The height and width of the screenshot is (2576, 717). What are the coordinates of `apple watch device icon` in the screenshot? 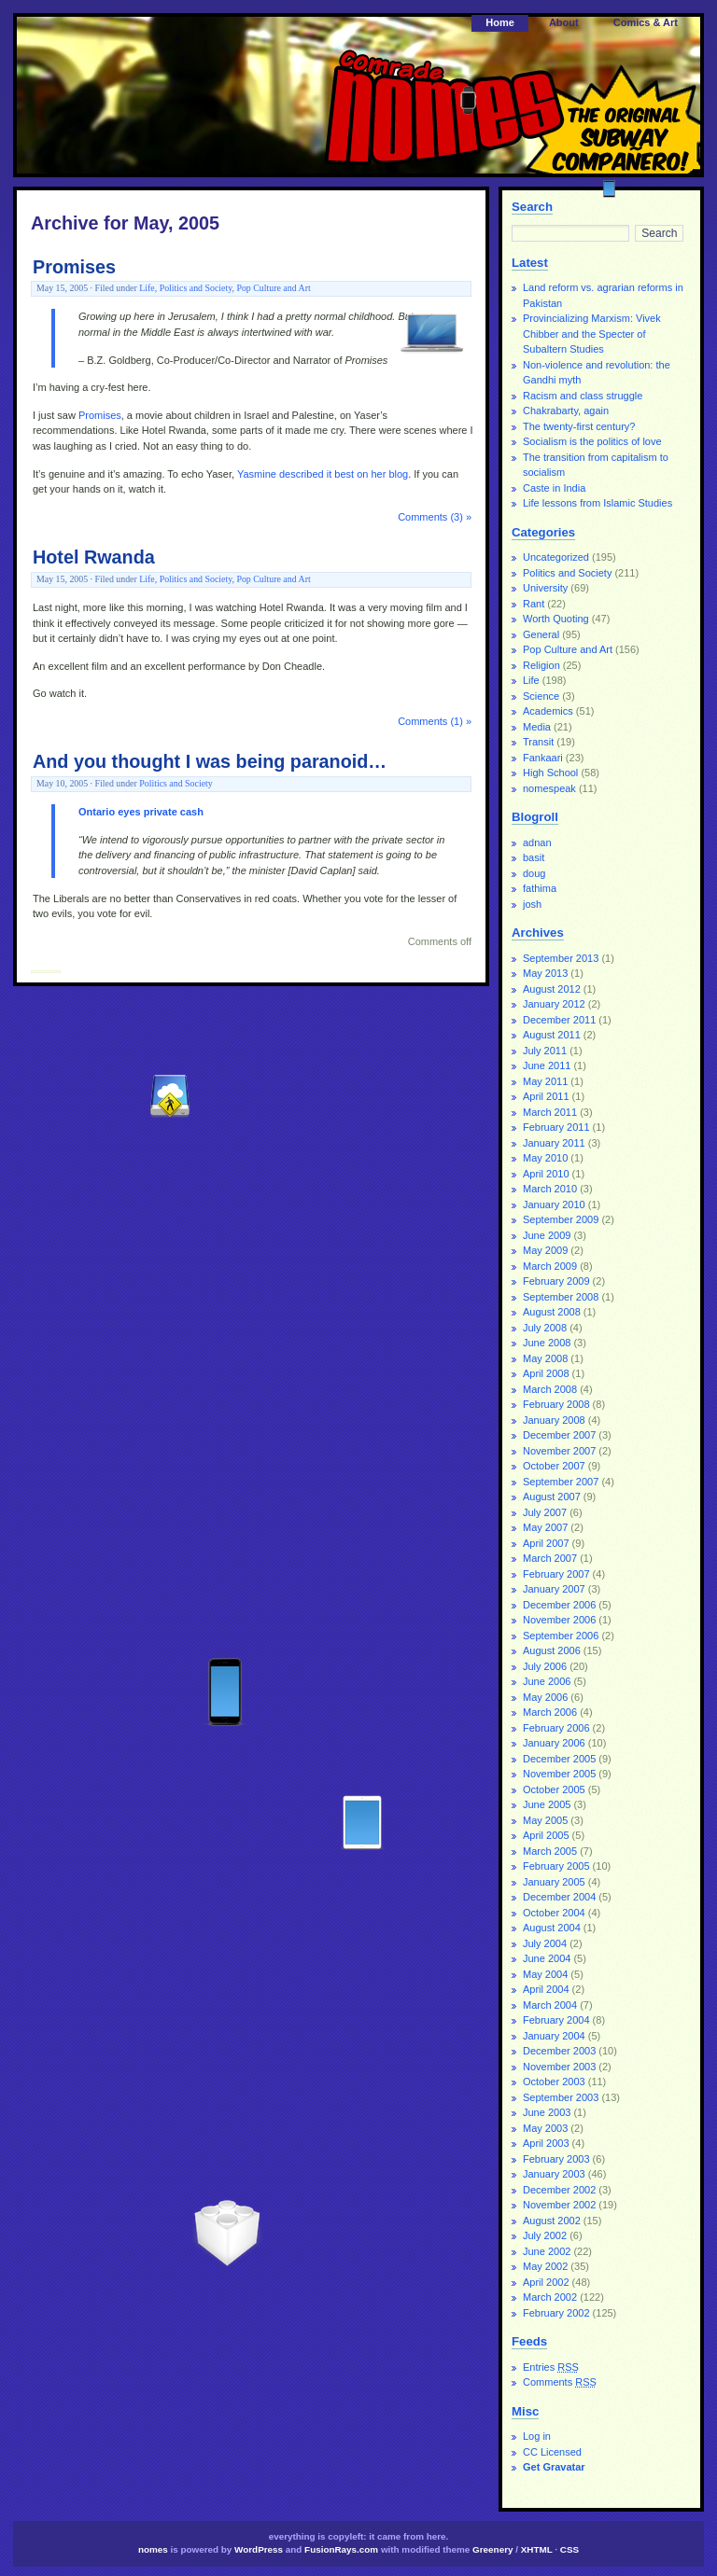 It's located at (468, 100).